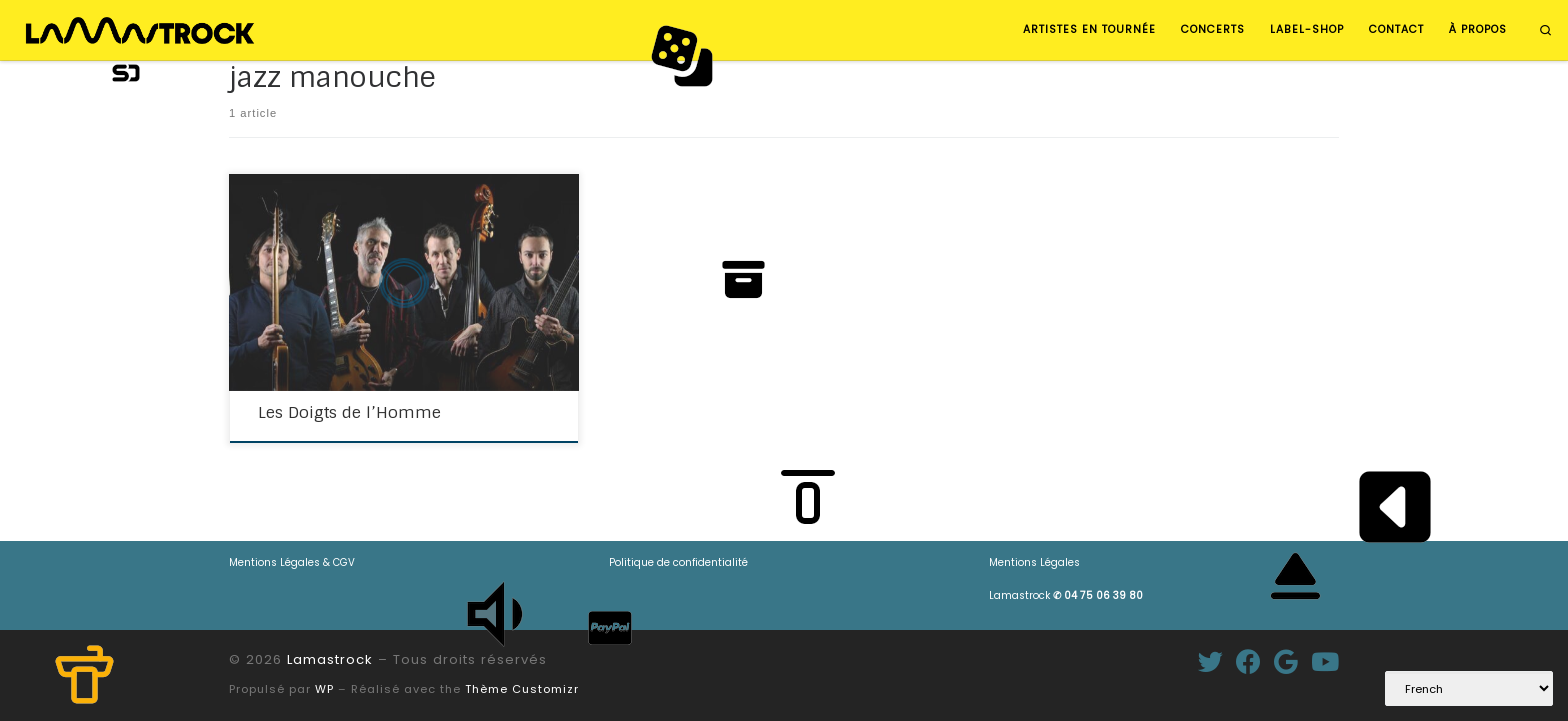 The image size is (1568, 721). What do you see at coordinates (1295, 574) in the screenshot?
I see `eject media or disc` at bounding box center [1295, 574].